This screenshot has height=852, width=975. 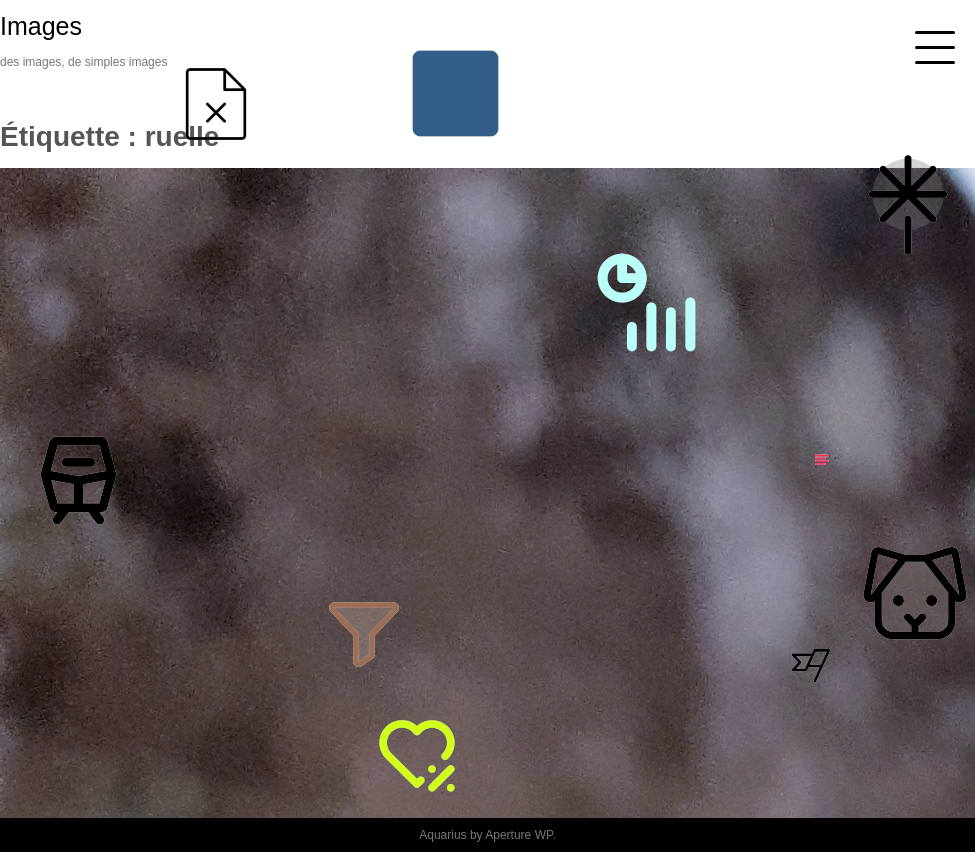 What do you see at coordinates (646, 302) in the screenshot?
I see `view data visualization or infographic` at bounding box center [646, 302].